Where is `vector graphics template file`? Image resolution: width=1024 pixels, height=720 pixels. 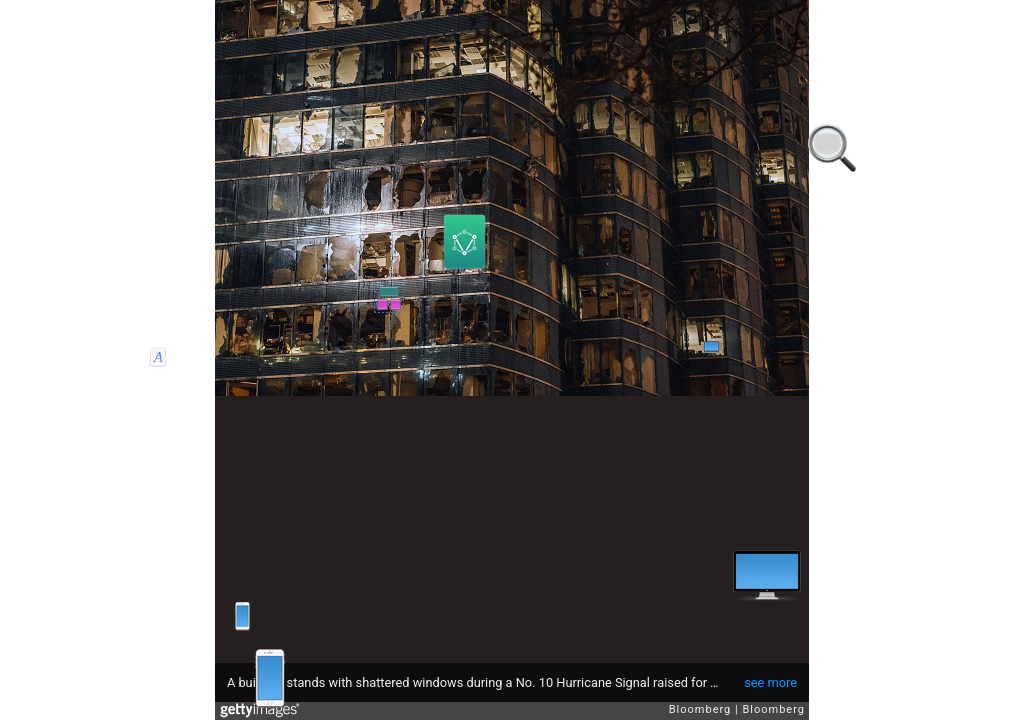 vector graphics template file is located at coordinates (464, 242).